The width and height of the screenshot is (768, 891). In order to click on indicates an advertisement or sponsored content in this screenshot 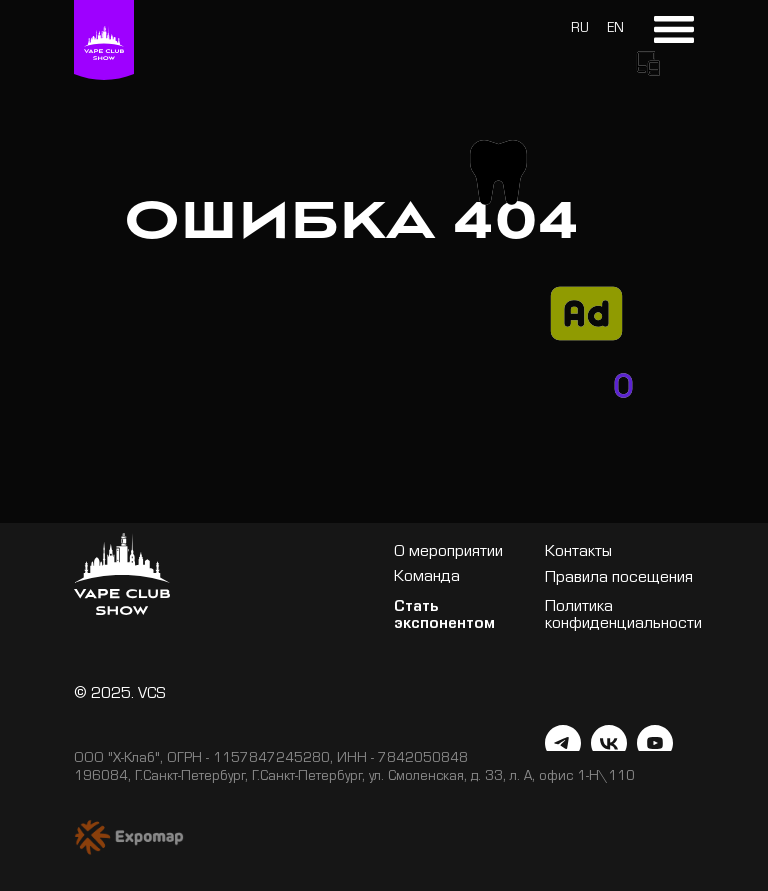, I will do `click(586, 313)`.